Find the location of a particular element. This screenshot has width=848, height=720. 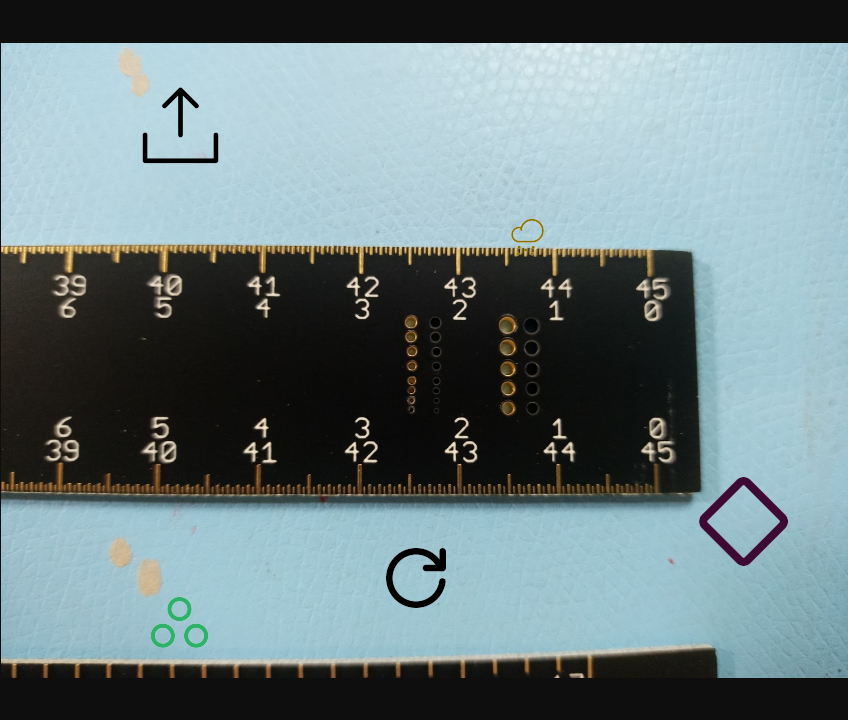

indicates snowy weather conditions is located at coordinates (527, 236).